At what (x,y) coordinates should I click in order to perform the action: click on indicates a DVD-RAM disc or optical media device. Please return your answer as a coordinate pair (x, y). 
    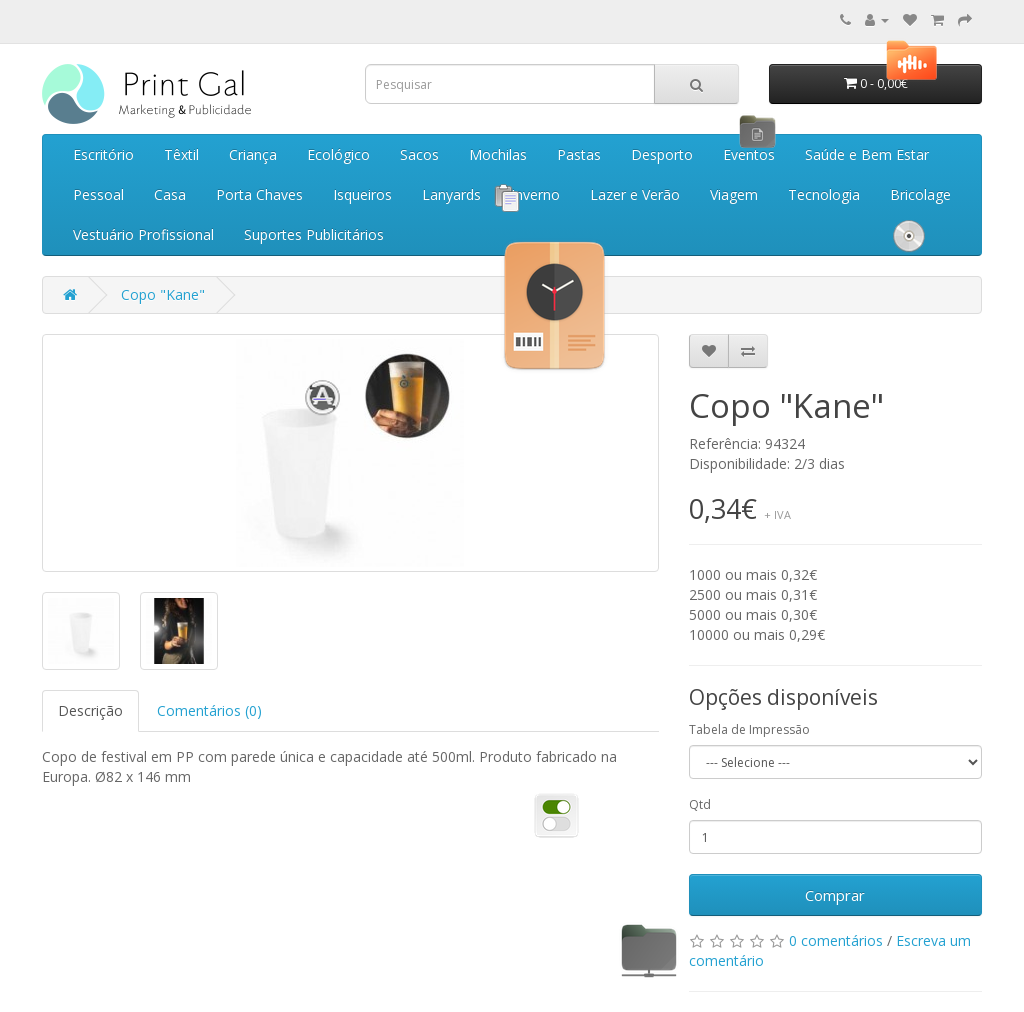
    Looking at the image, I should click on (909, 236).